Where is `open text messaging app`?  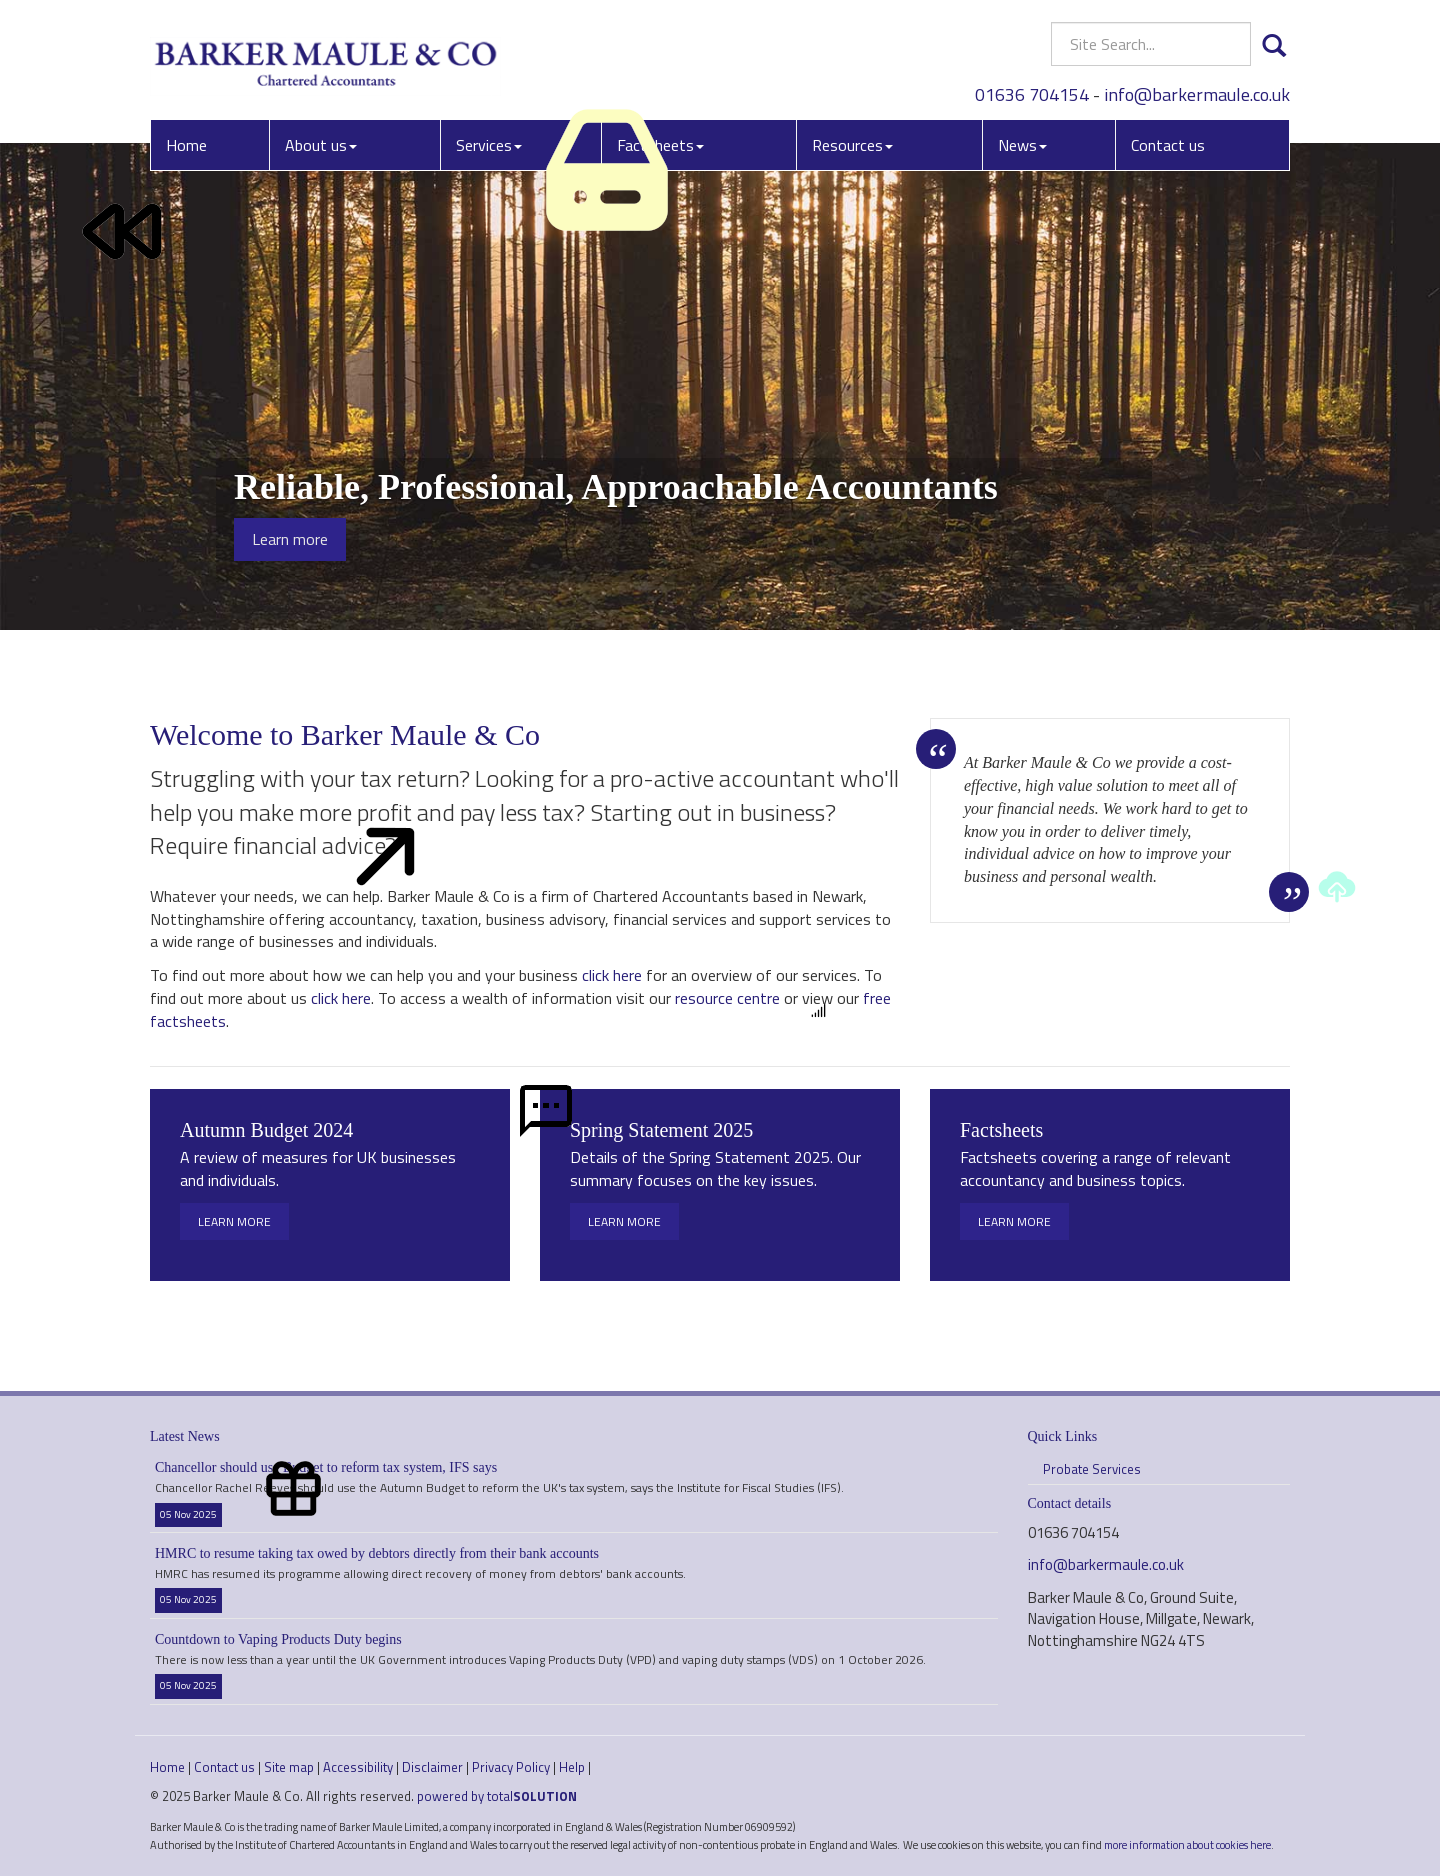 open text messaging app is located at coordinates (546, 1111).